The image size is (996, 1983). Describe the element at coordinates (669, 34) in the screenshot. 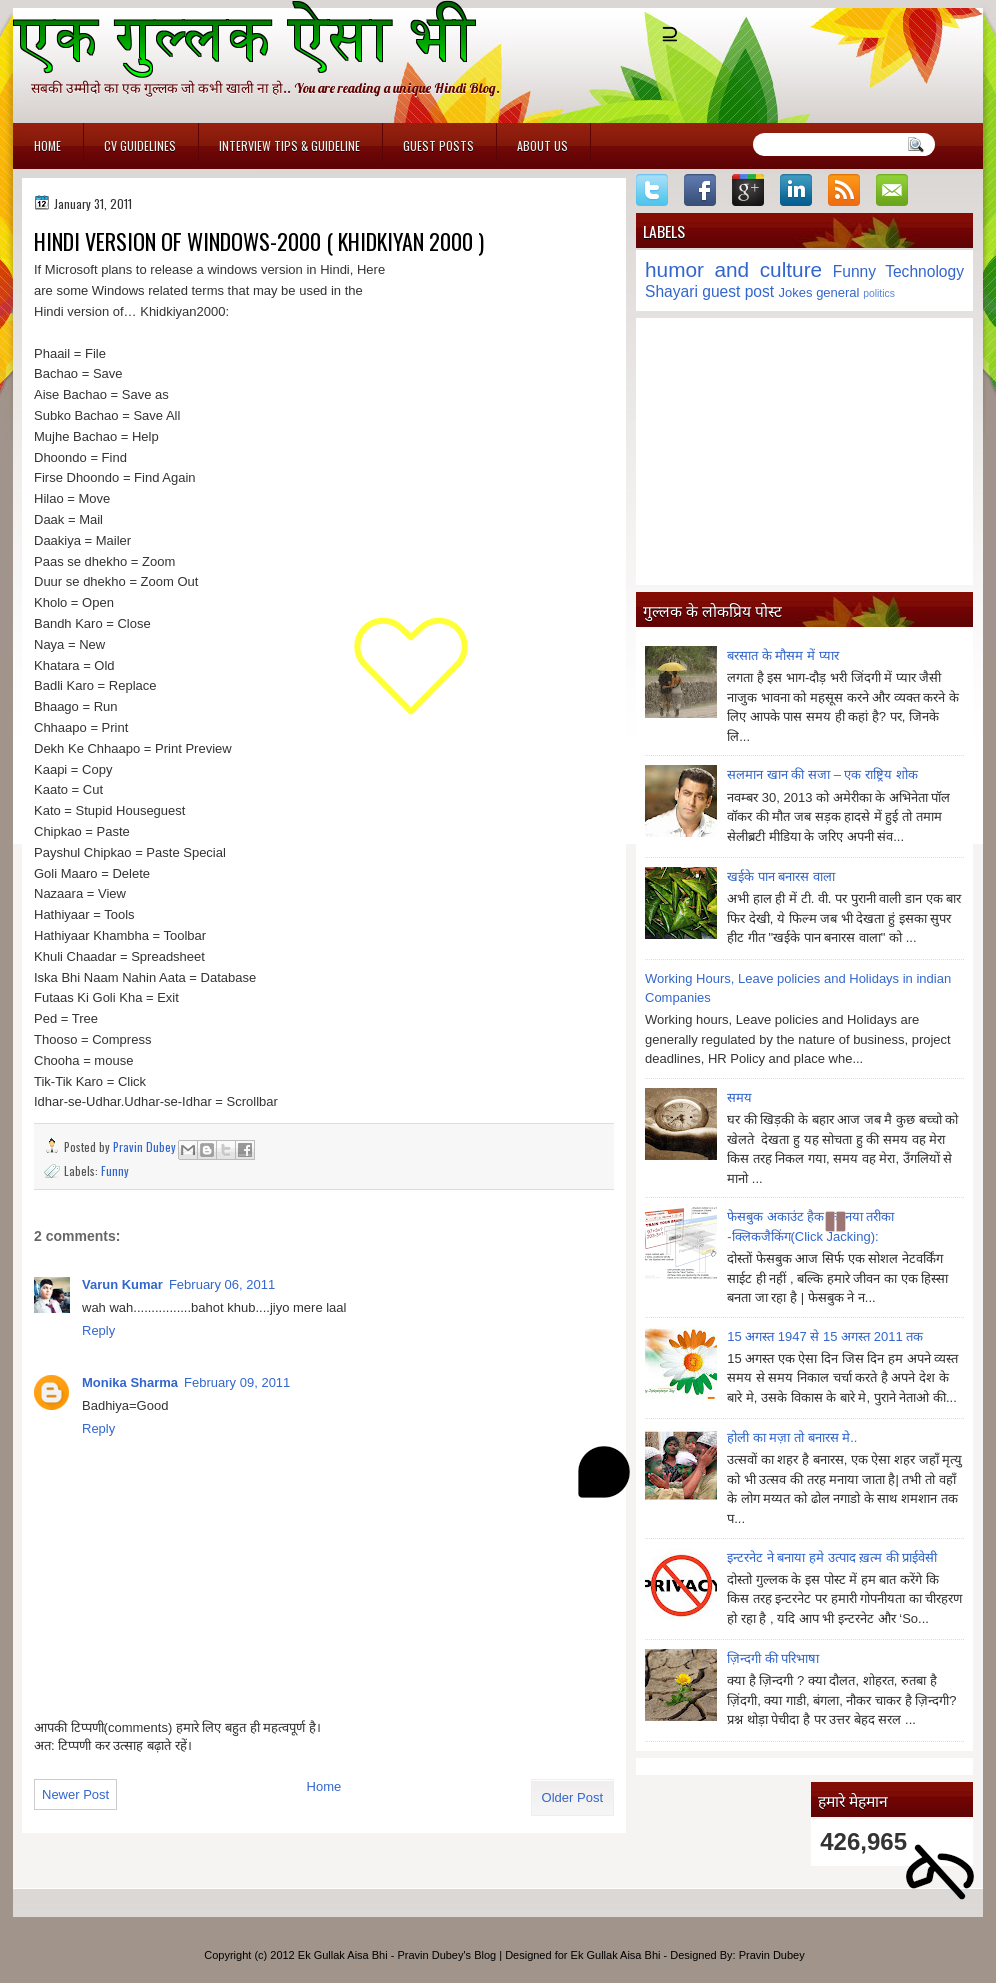

I see `indicates a superset relationship in mathematical notation` at that location.